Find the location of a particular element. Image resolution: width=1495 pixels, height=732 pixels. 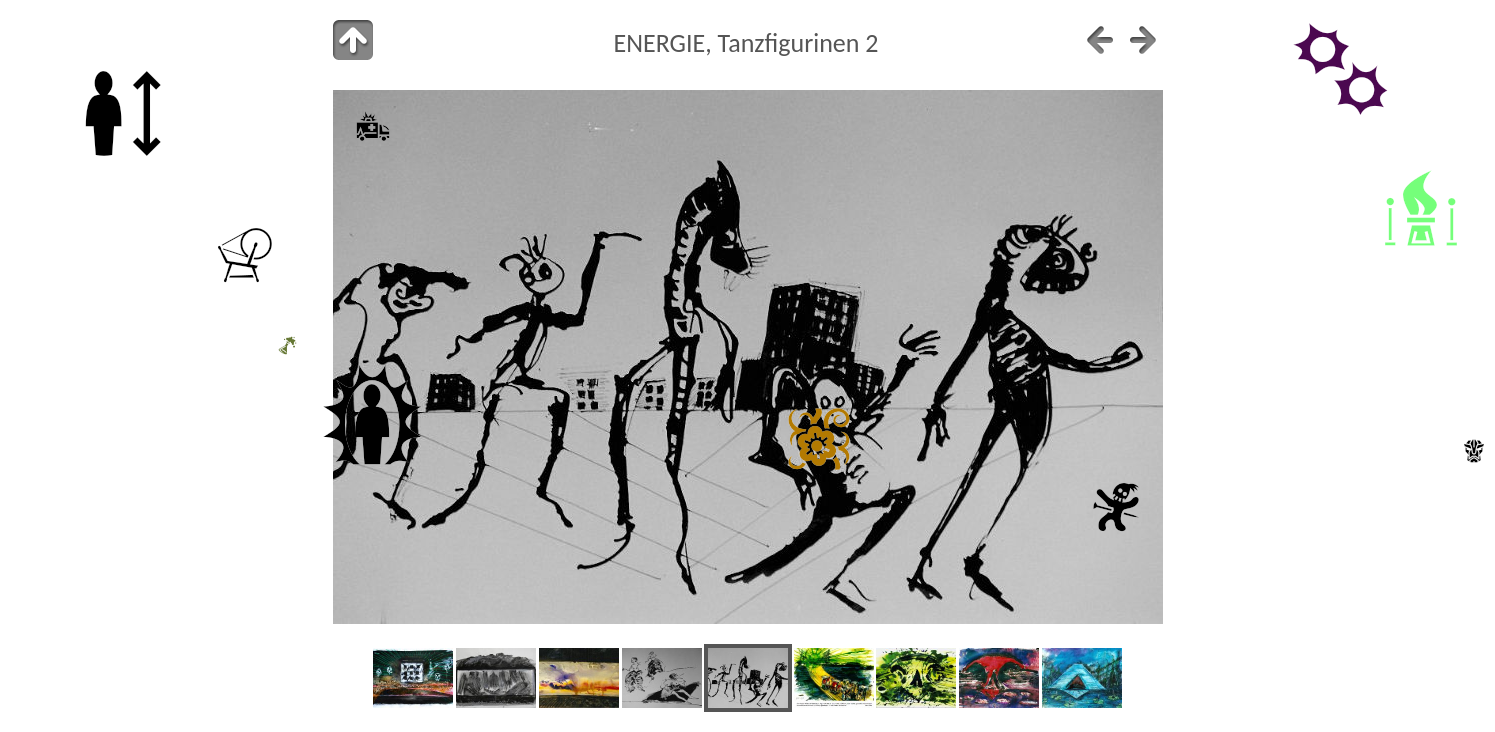

spinning wheel crafting or fiber arts activity is located at coordinates (244, 255).